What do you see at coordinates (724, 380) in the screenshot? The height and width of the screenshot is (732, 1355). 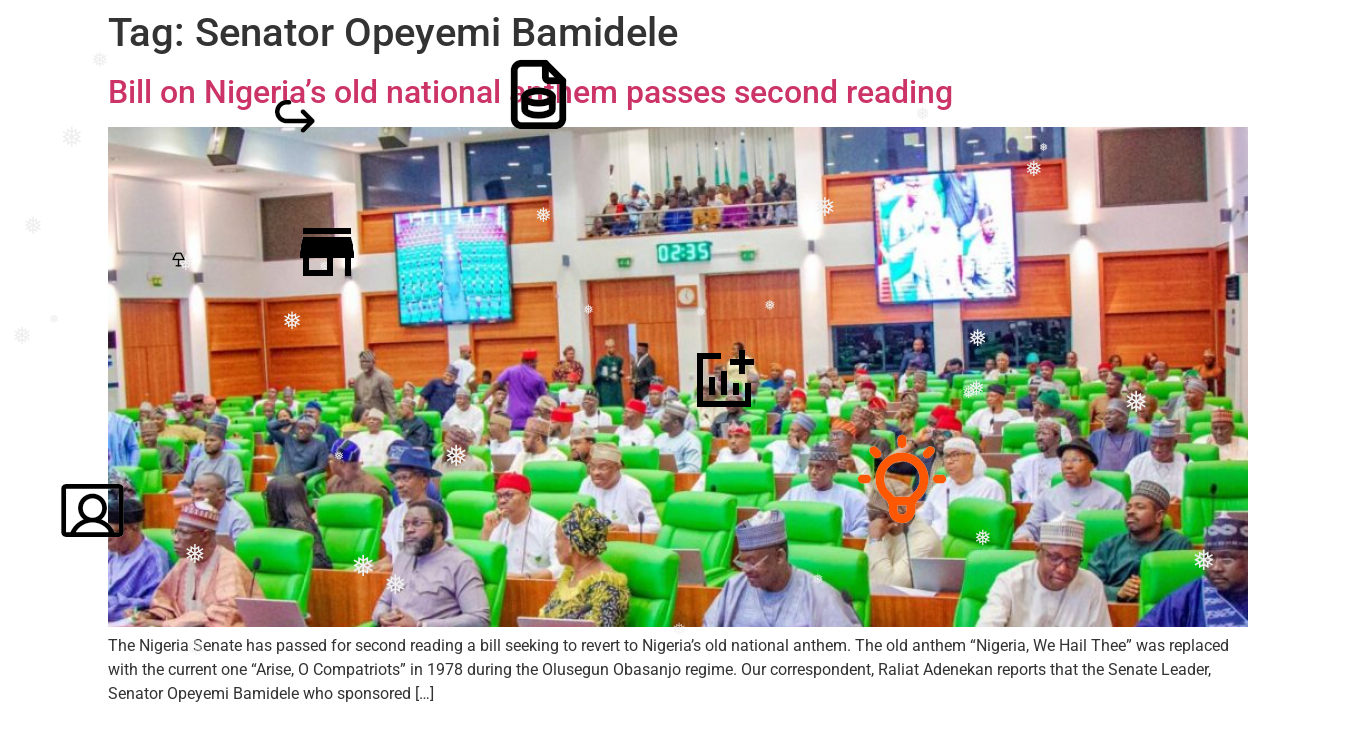 I see `add a new chart or graph` at bounding box center [724, 380].